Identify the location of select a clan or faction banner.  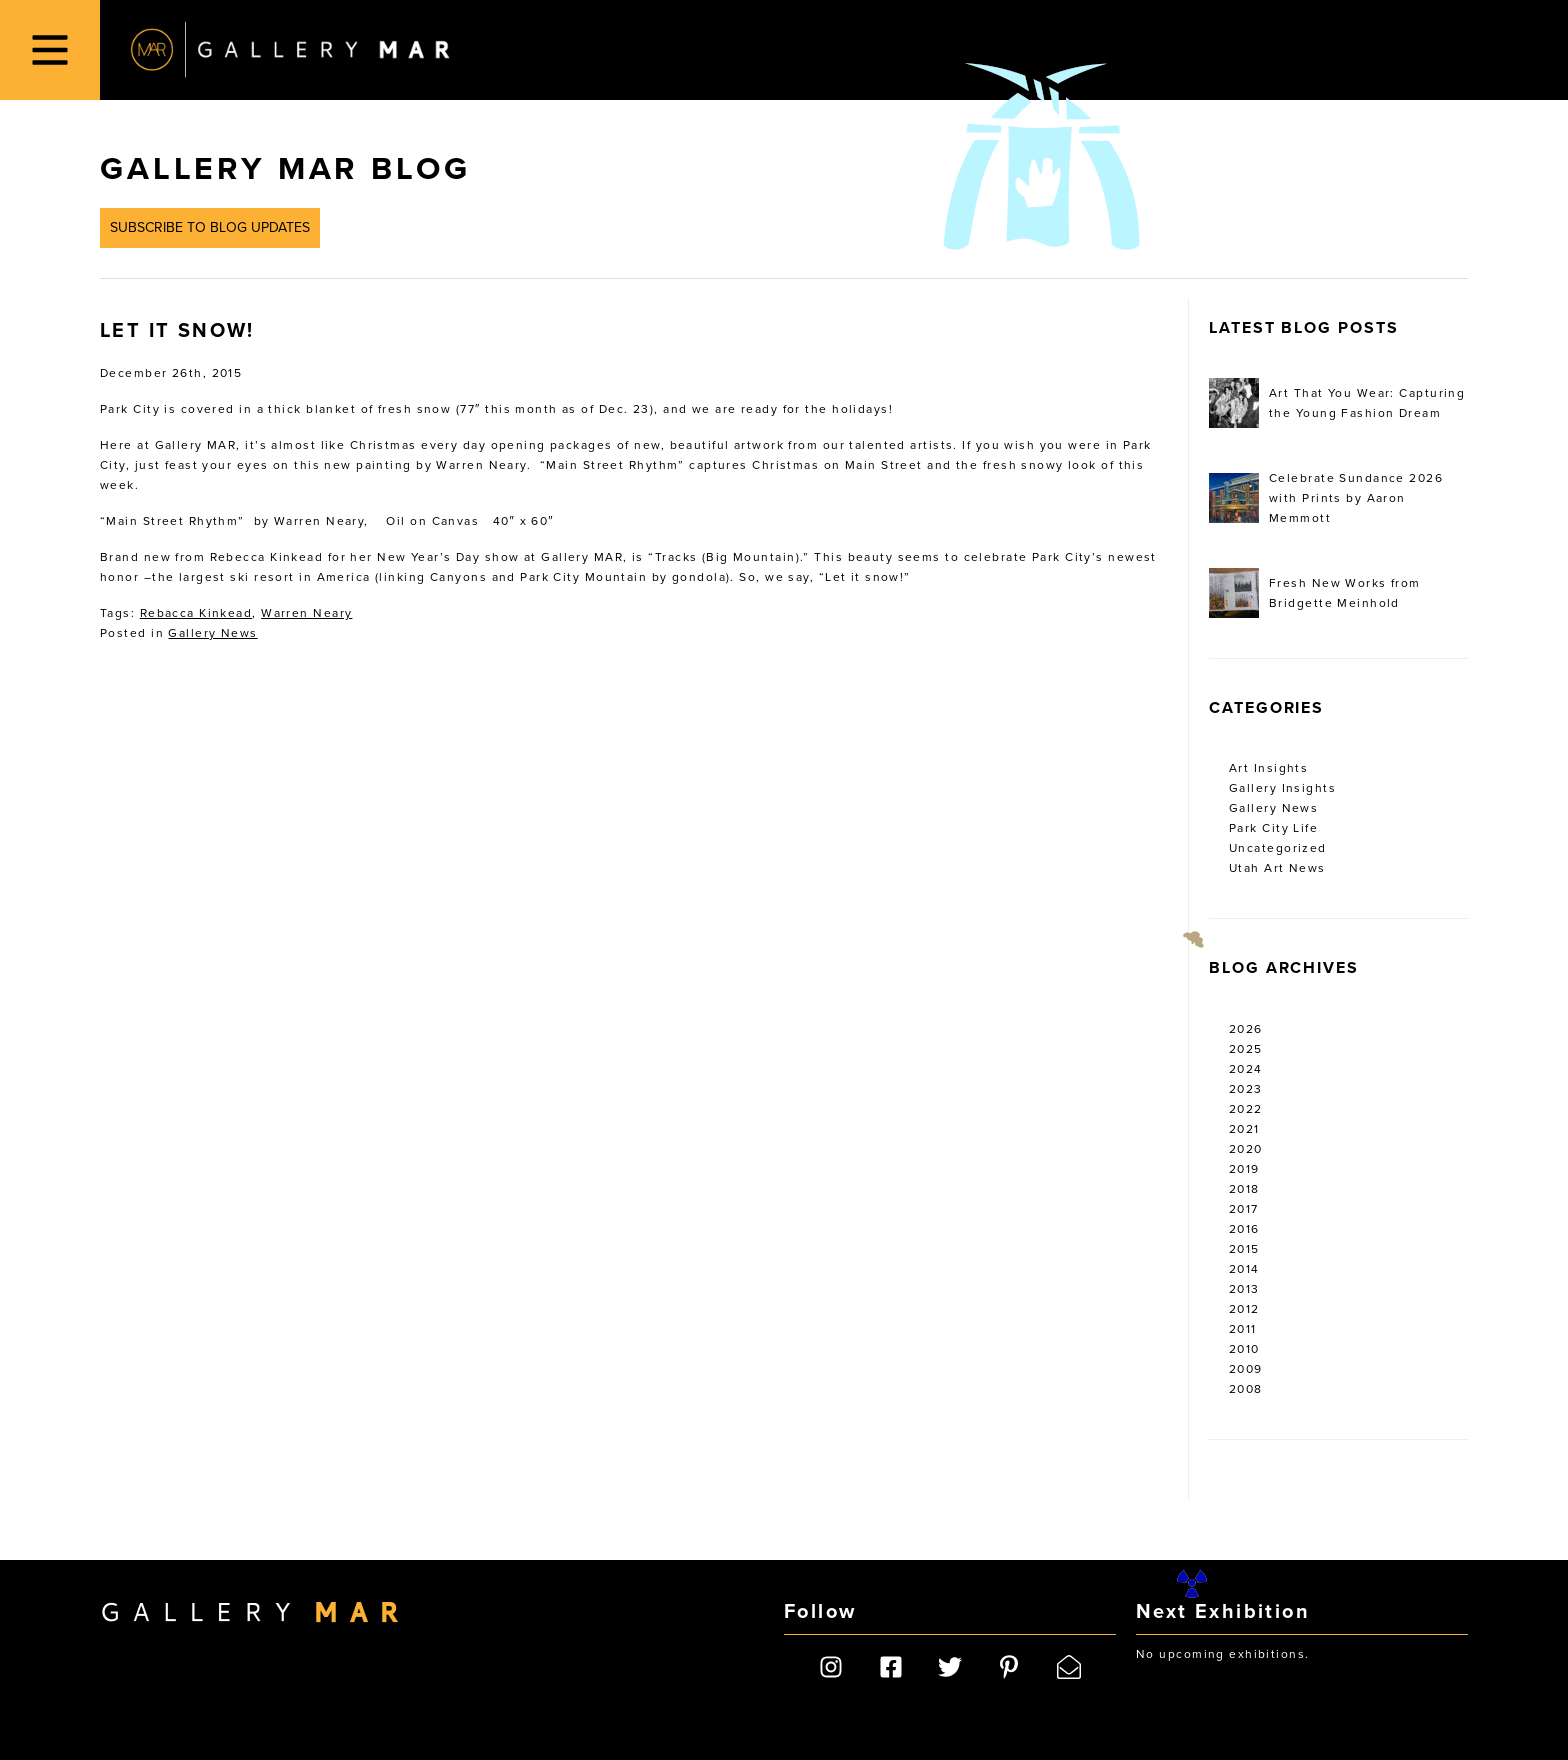
(1041, 156).